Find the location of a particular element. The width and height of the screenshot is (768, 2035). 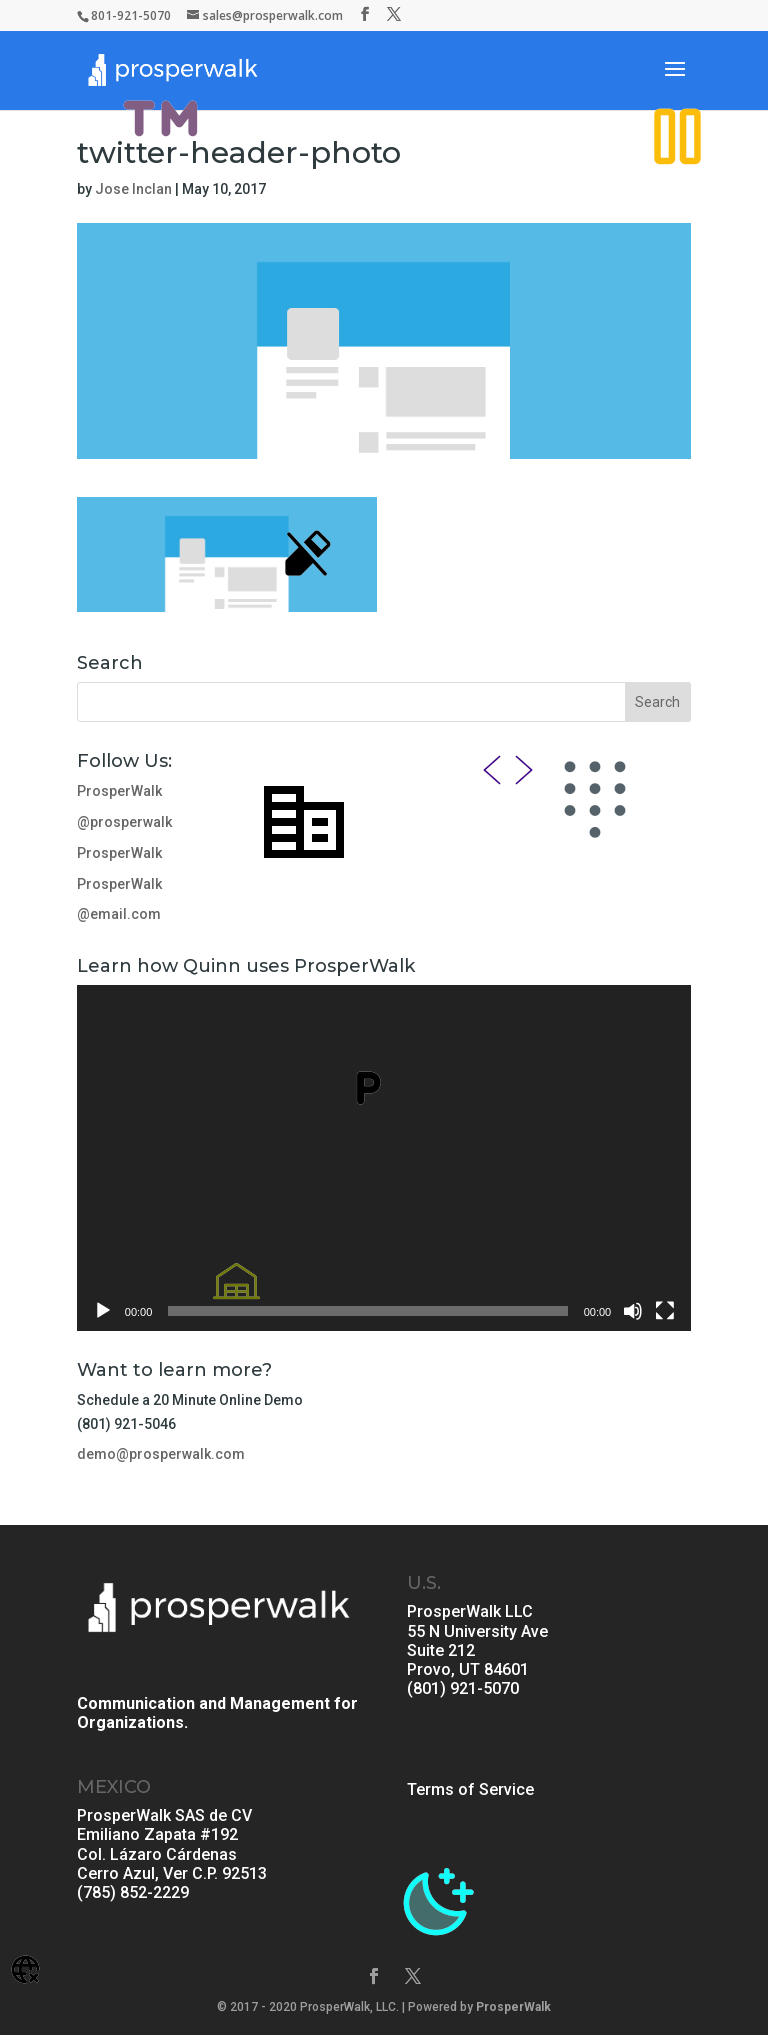

disconnect from the internet is located at coordinates (25, 1969).